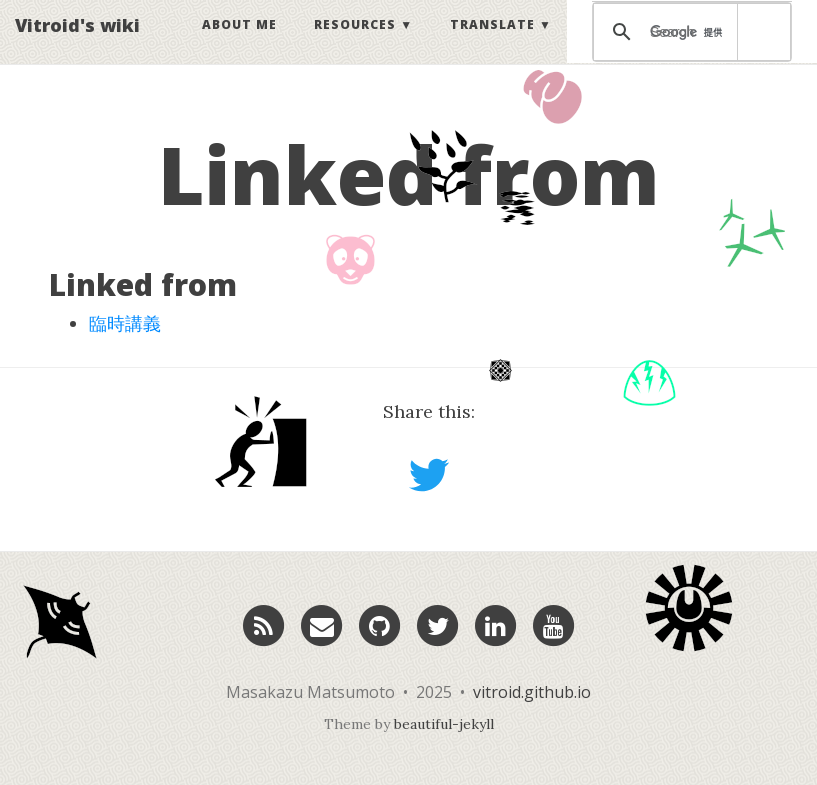 This screenshot has height=785, width=817. Describe the element at coordinates (500, 370) in the screenshot. I see `decorative geometric pattern or badge element` at that location.